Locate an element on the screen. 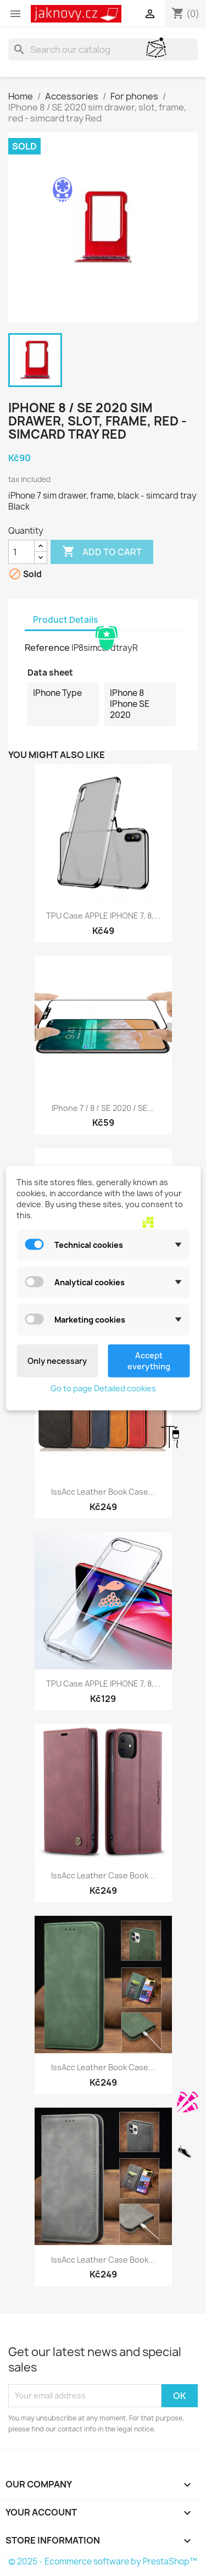  view mesh network topology is located at coordinates (156, 47).